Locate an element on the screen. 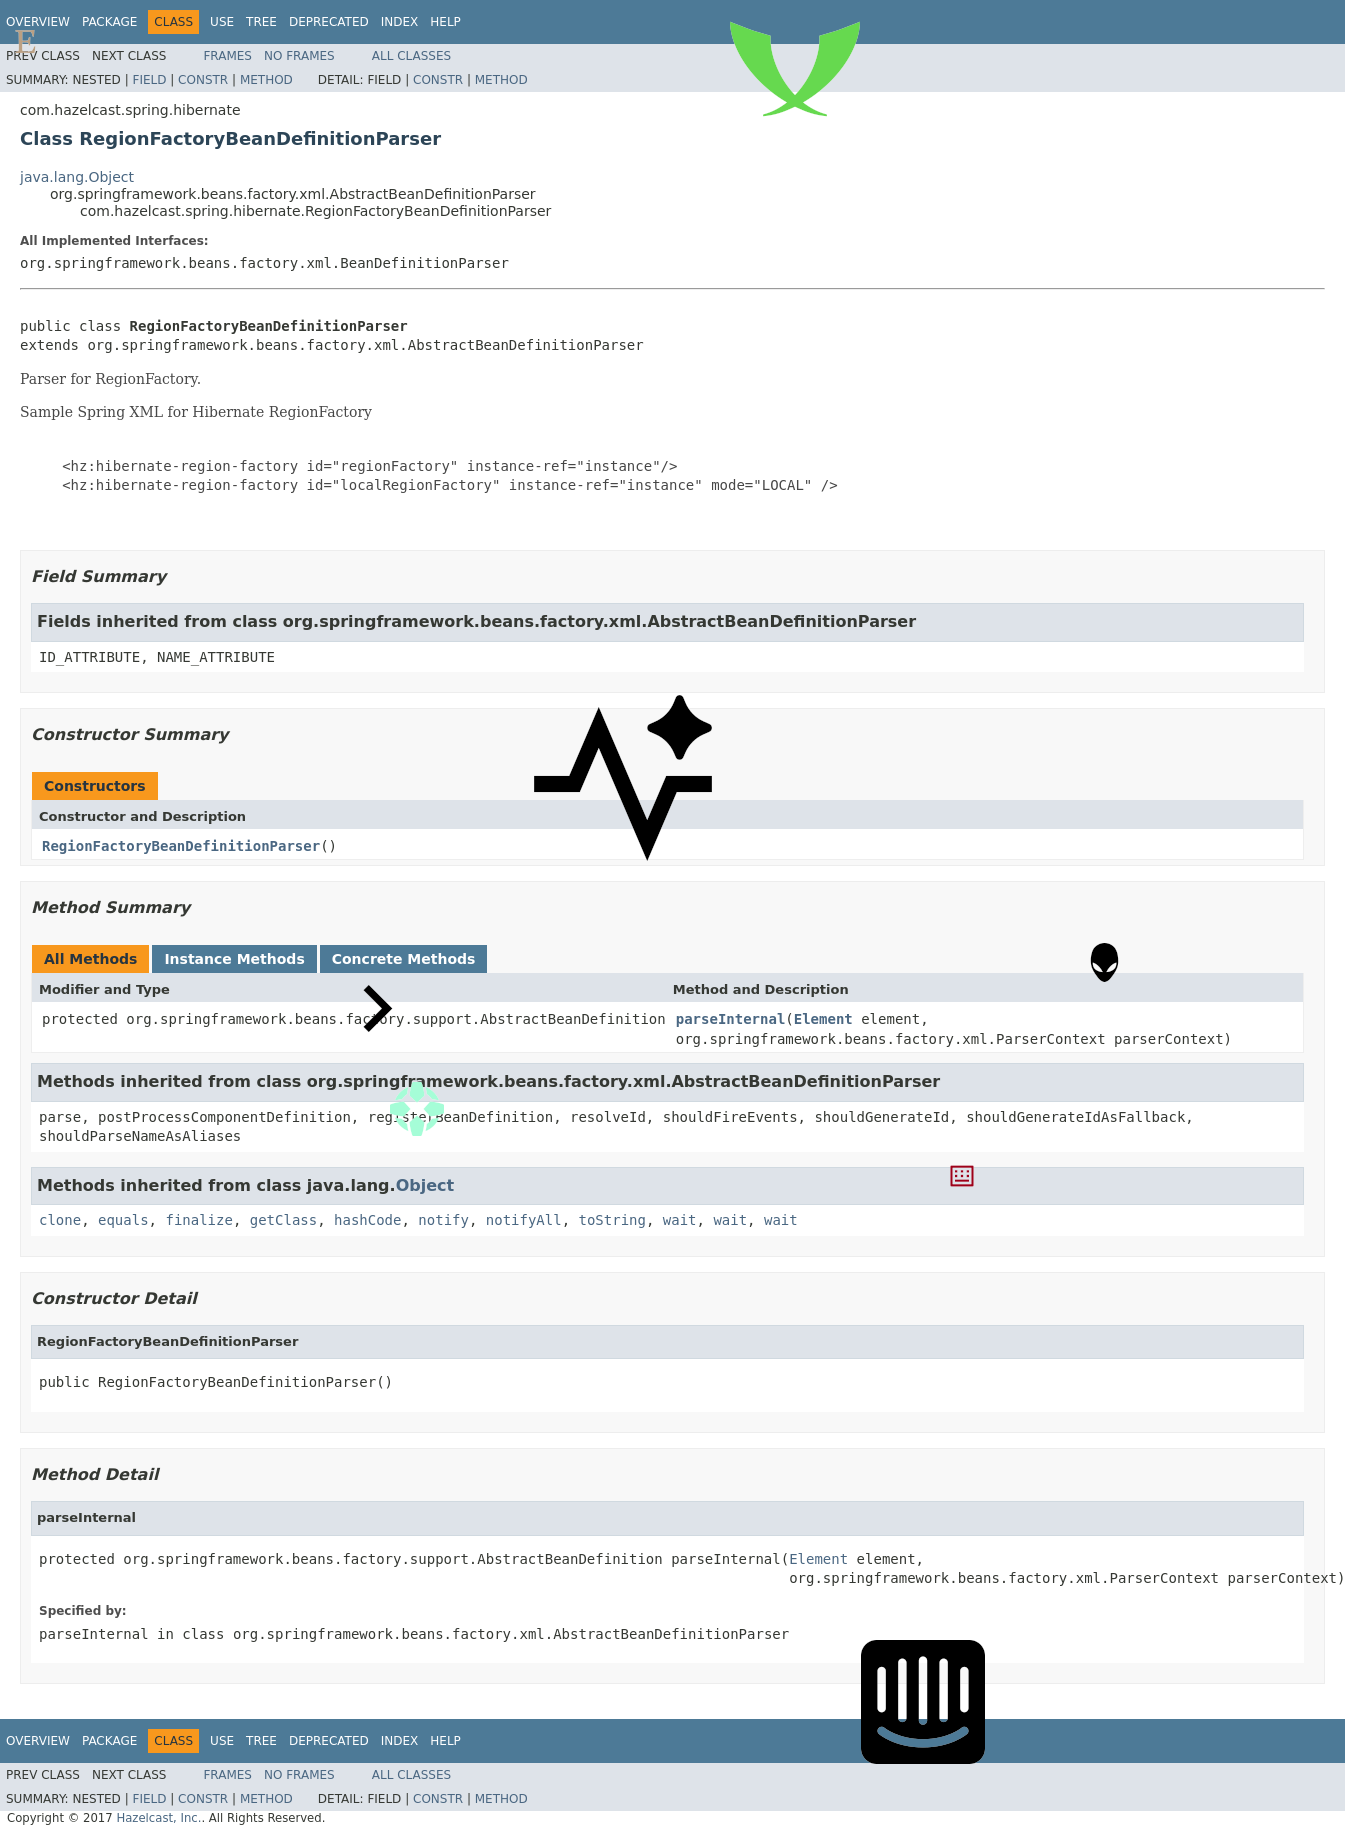 Image resolution: width=1345 pixels, height=1839 pixels. Alienware brand logo is located at coordinates (1104, 962).